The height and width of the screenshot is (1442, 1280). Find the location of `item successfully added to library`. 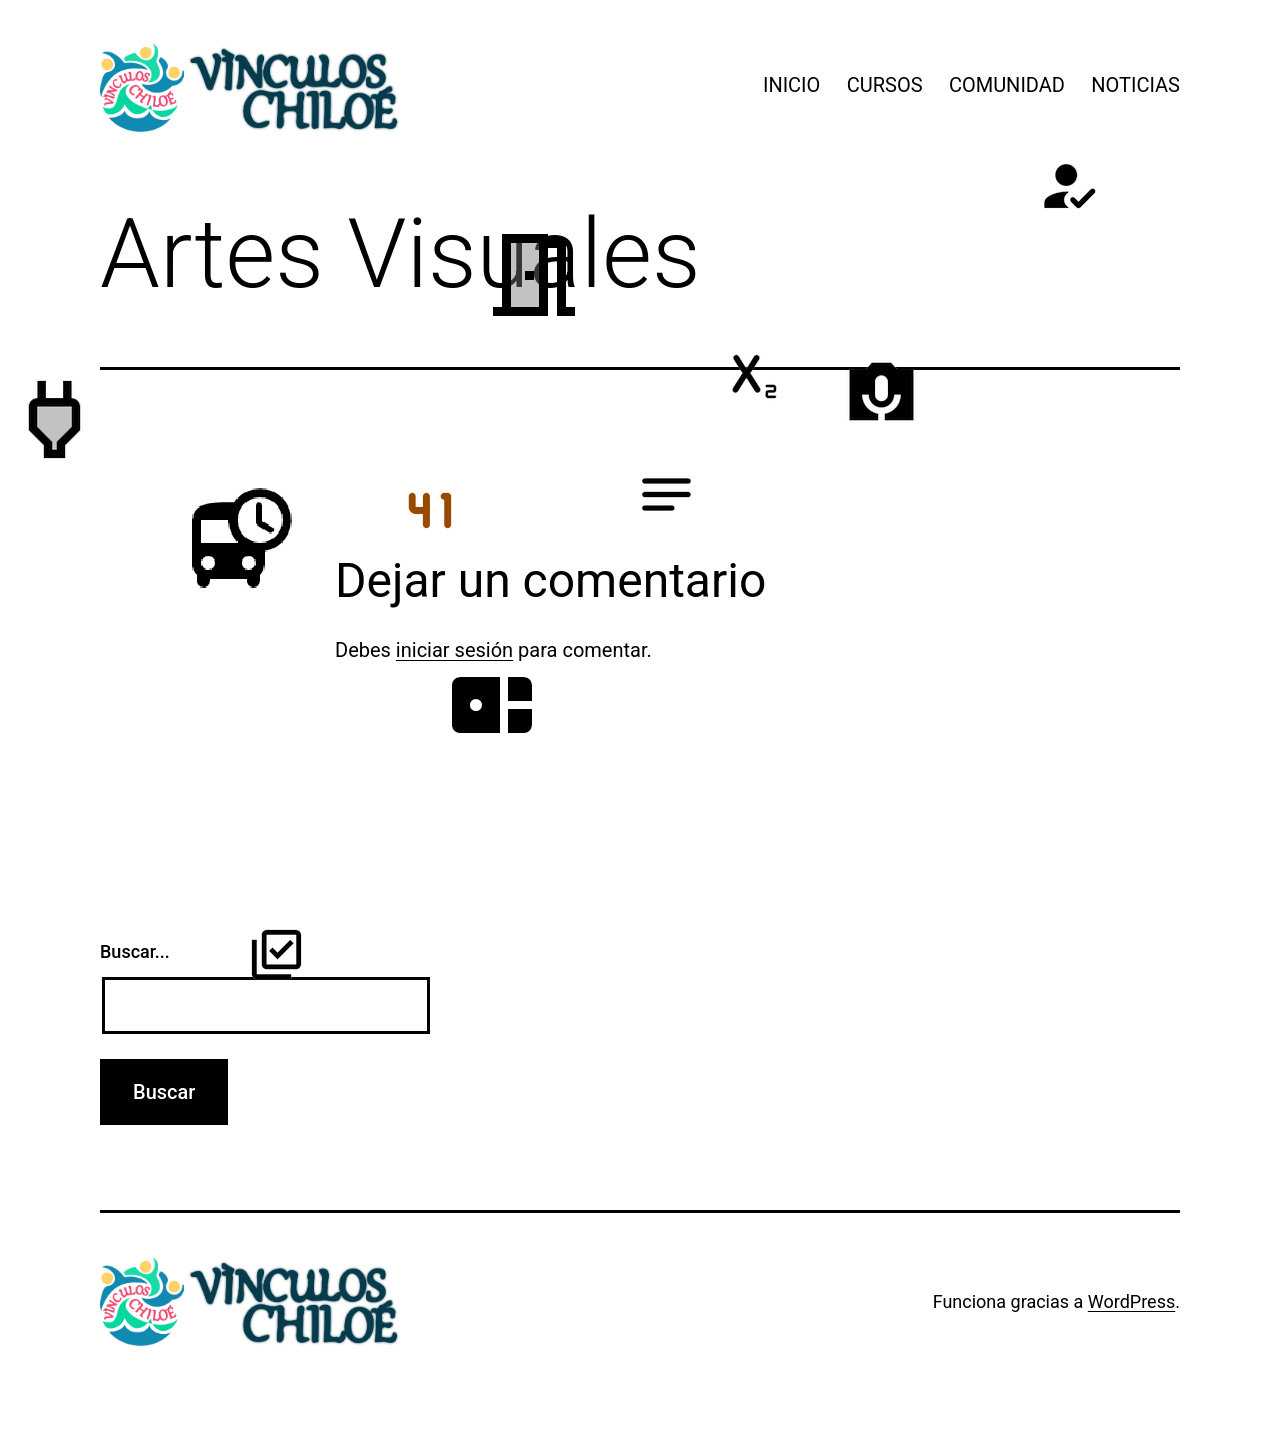

item successfully added to library is located at coordinates (276, 954).